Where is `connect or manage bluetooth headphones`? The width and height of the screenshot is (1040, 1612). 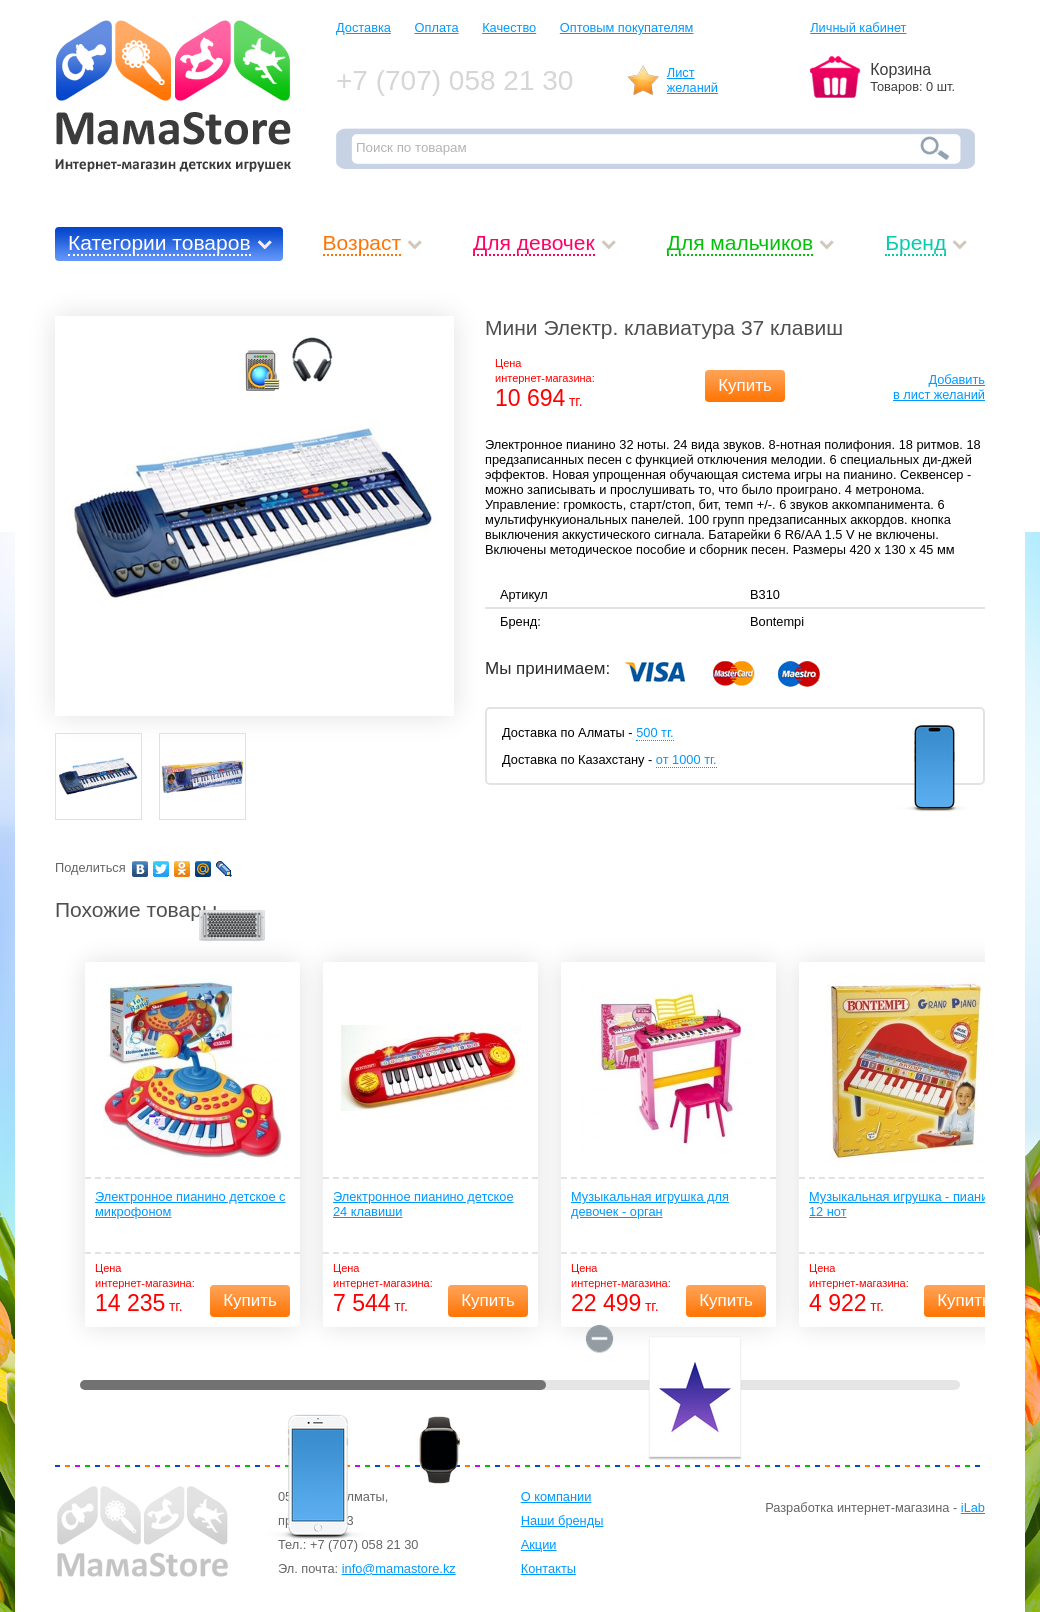
connect or manage bluetooth headphones is located at coordinates (312, 360).